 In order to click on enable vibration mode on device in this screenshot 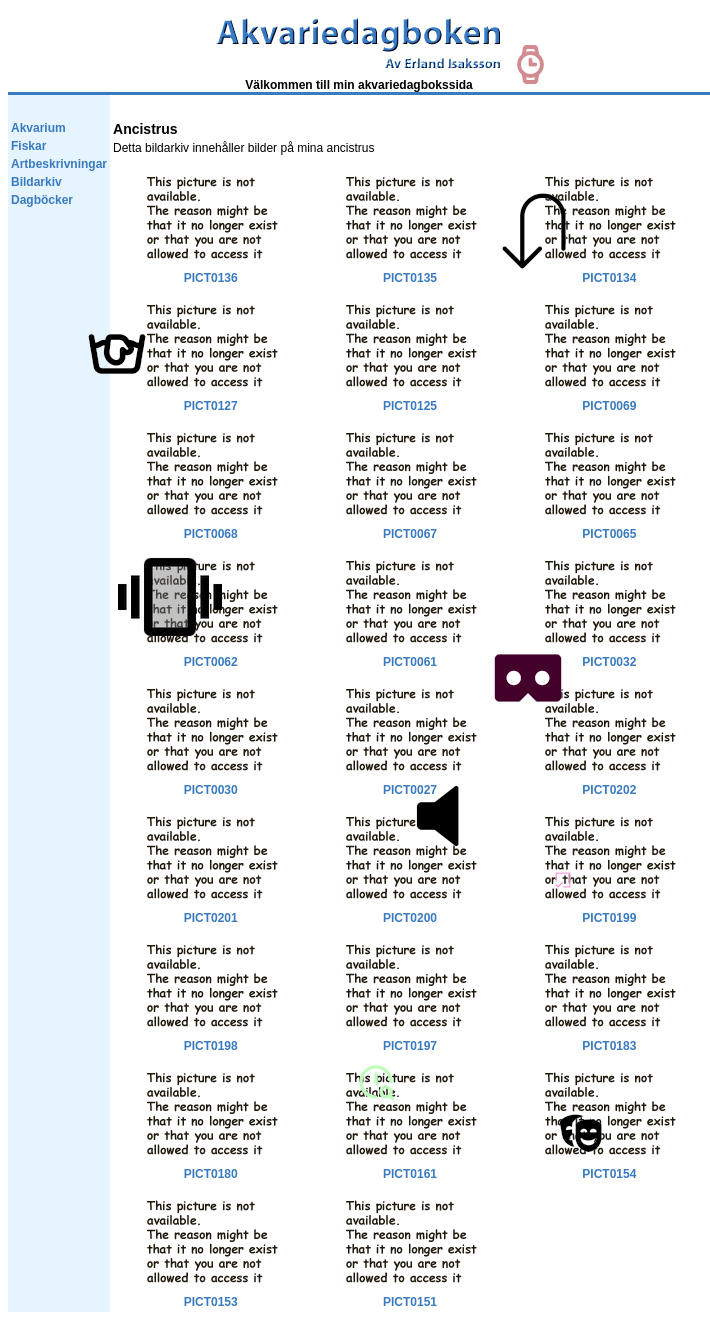, I will do `click(170, 597)`.